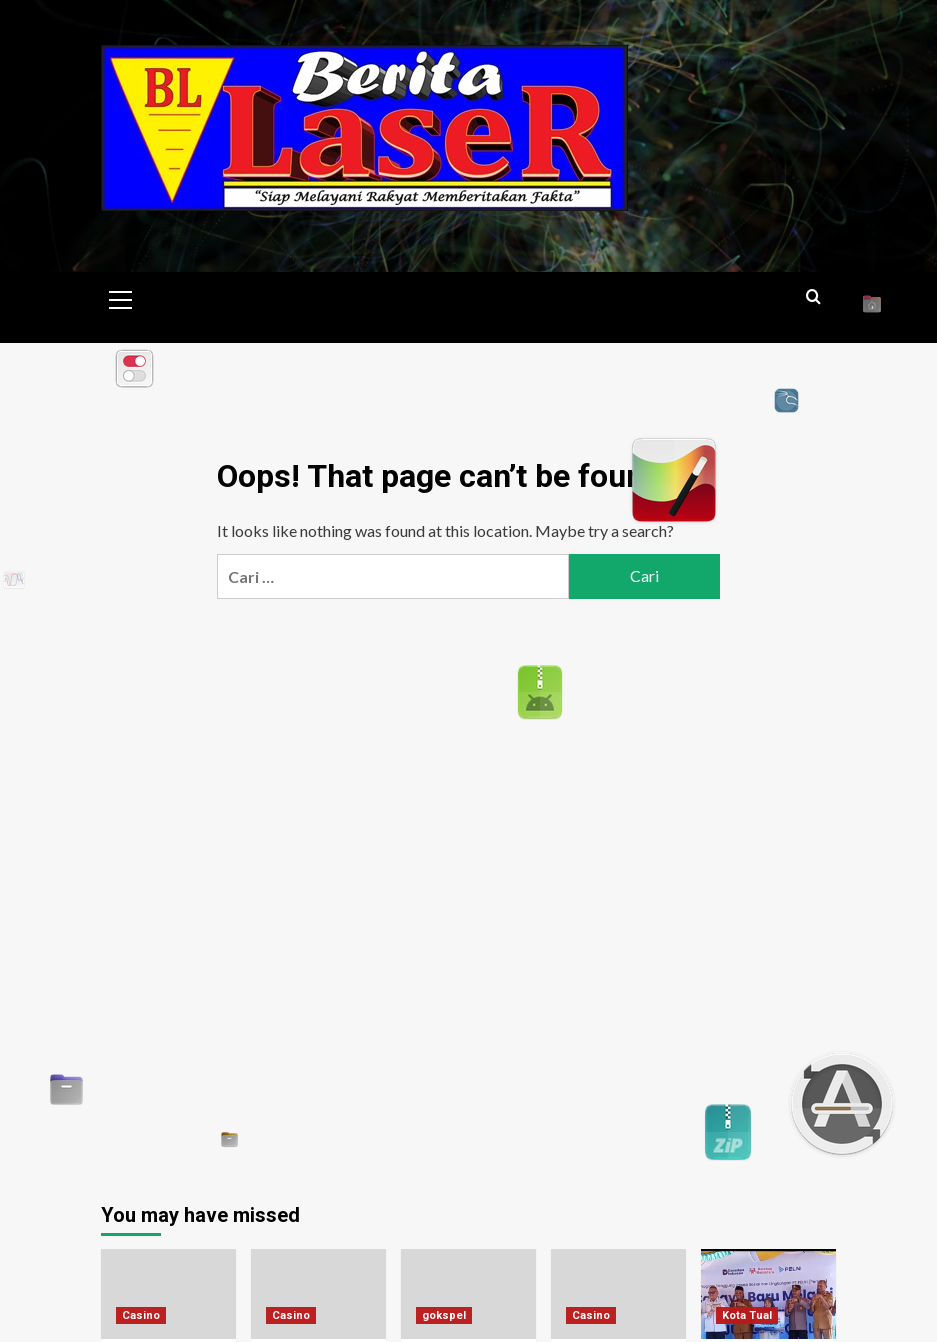 The image size is (937, 1342). What do you see at coordinates (842, 1104) in the screenshot?
I see `check for available software updates` at bounding box center [842, 1104].